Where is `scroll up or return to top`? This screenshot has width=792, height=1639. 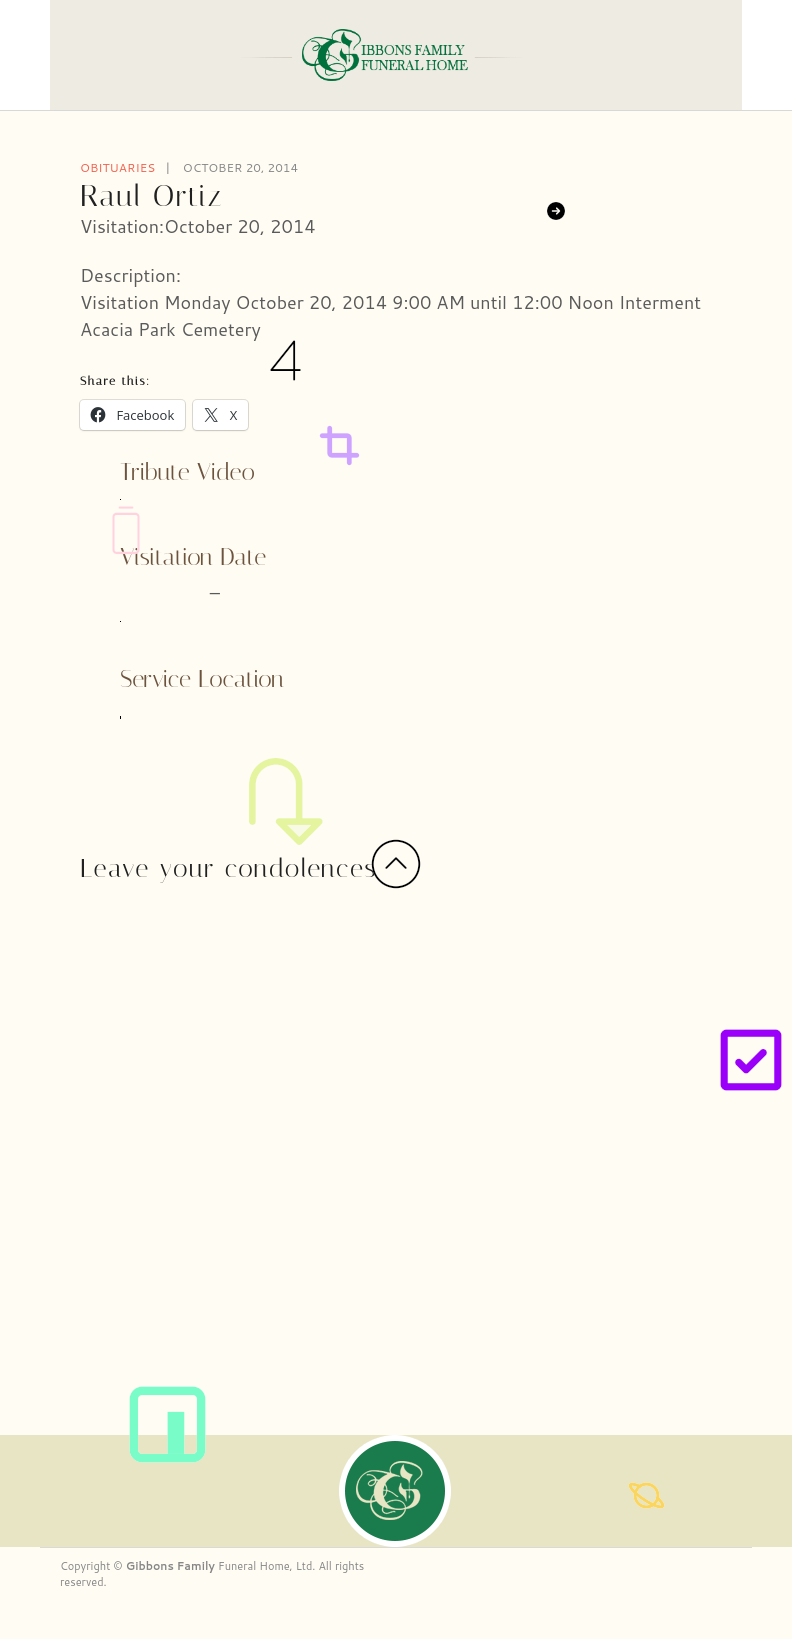
scroll up or return to top is located at coordinates (396, 864).